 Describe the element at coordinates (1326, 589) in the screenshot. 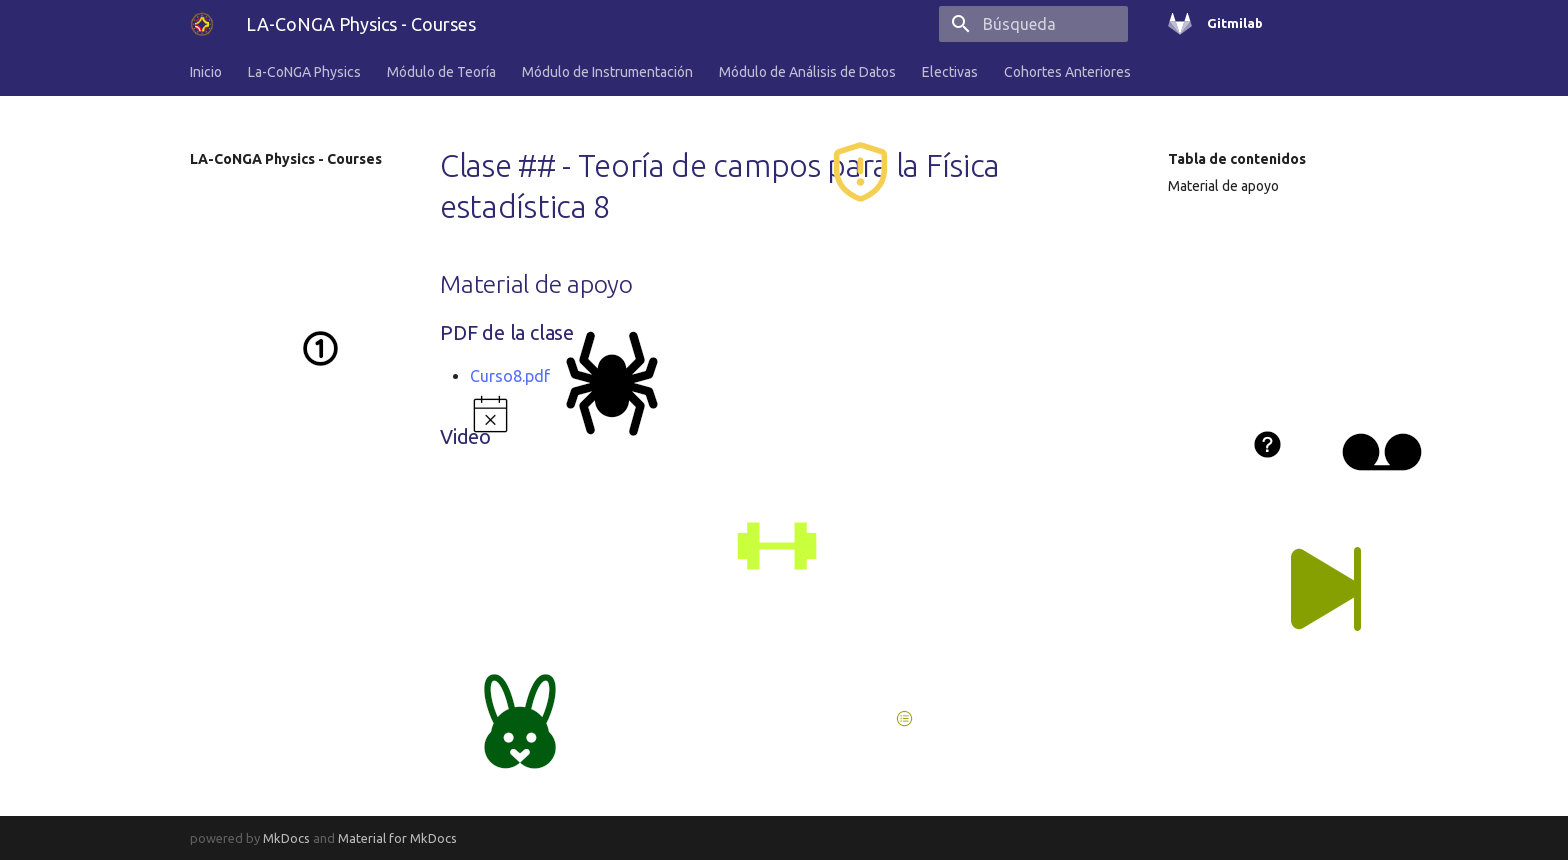

I see `skip to the next track` at that location.